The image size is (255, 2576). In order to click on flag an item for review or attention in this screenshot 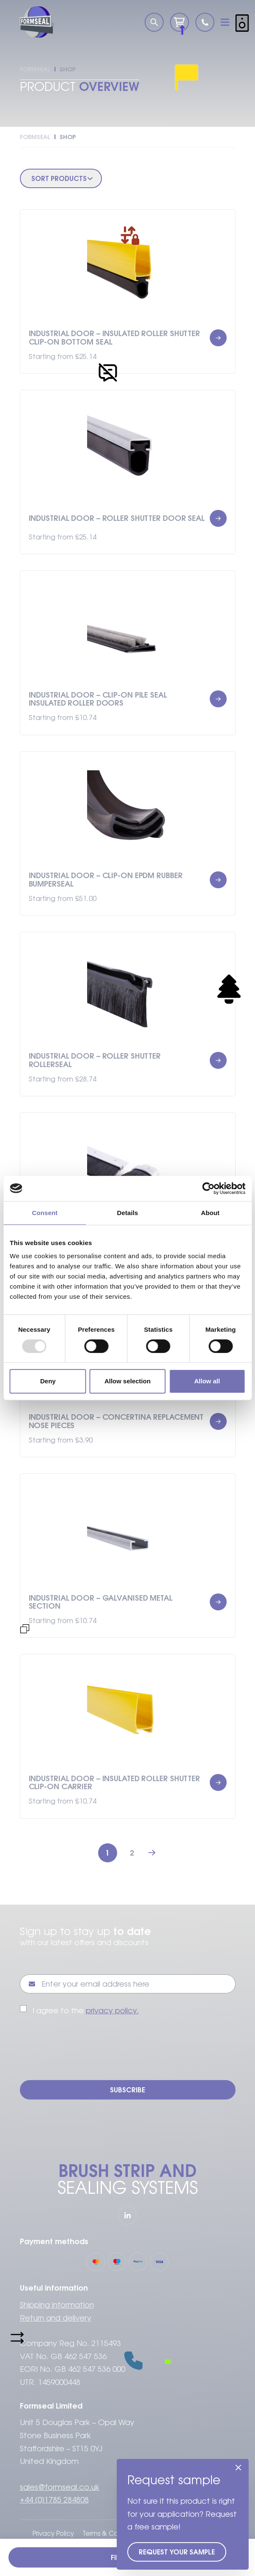, I will do `click(186, 76)`.